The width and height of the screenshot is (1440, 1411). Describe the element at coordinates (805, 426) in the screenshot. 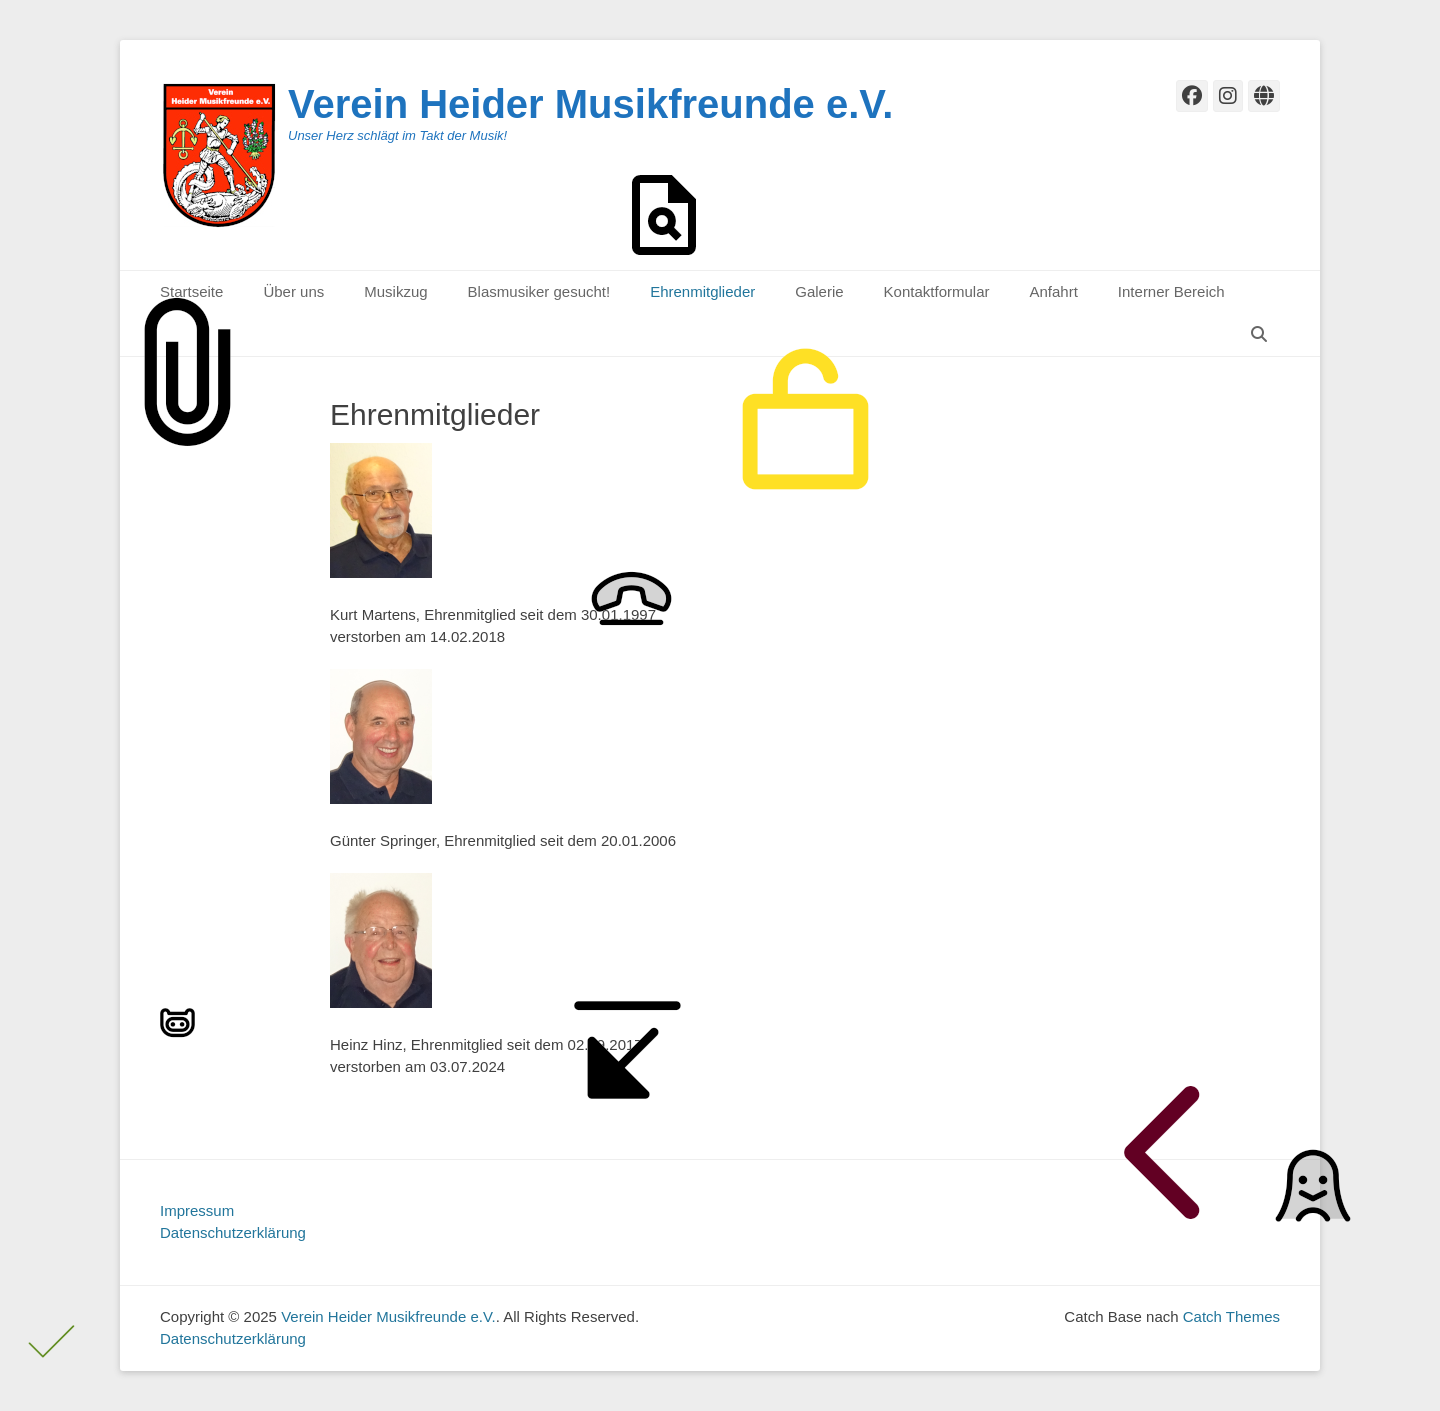

I see `unlocked or unsecured state` at that location.